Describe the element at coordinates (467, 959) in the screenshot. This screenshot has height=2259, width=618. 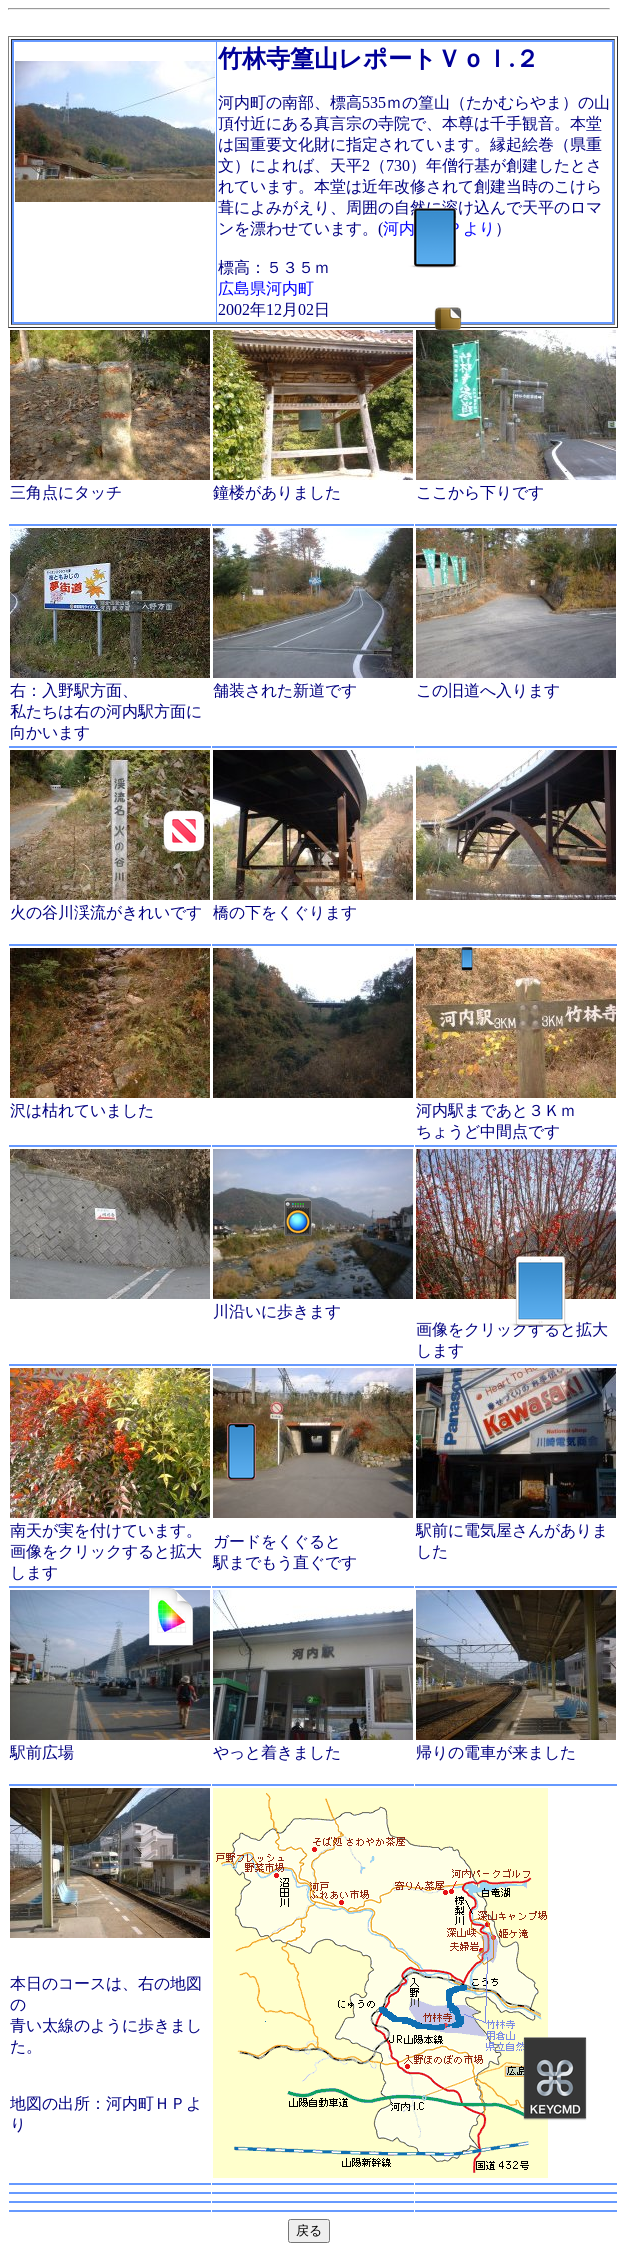
I see `indicates a connected iPhone device` at that location.